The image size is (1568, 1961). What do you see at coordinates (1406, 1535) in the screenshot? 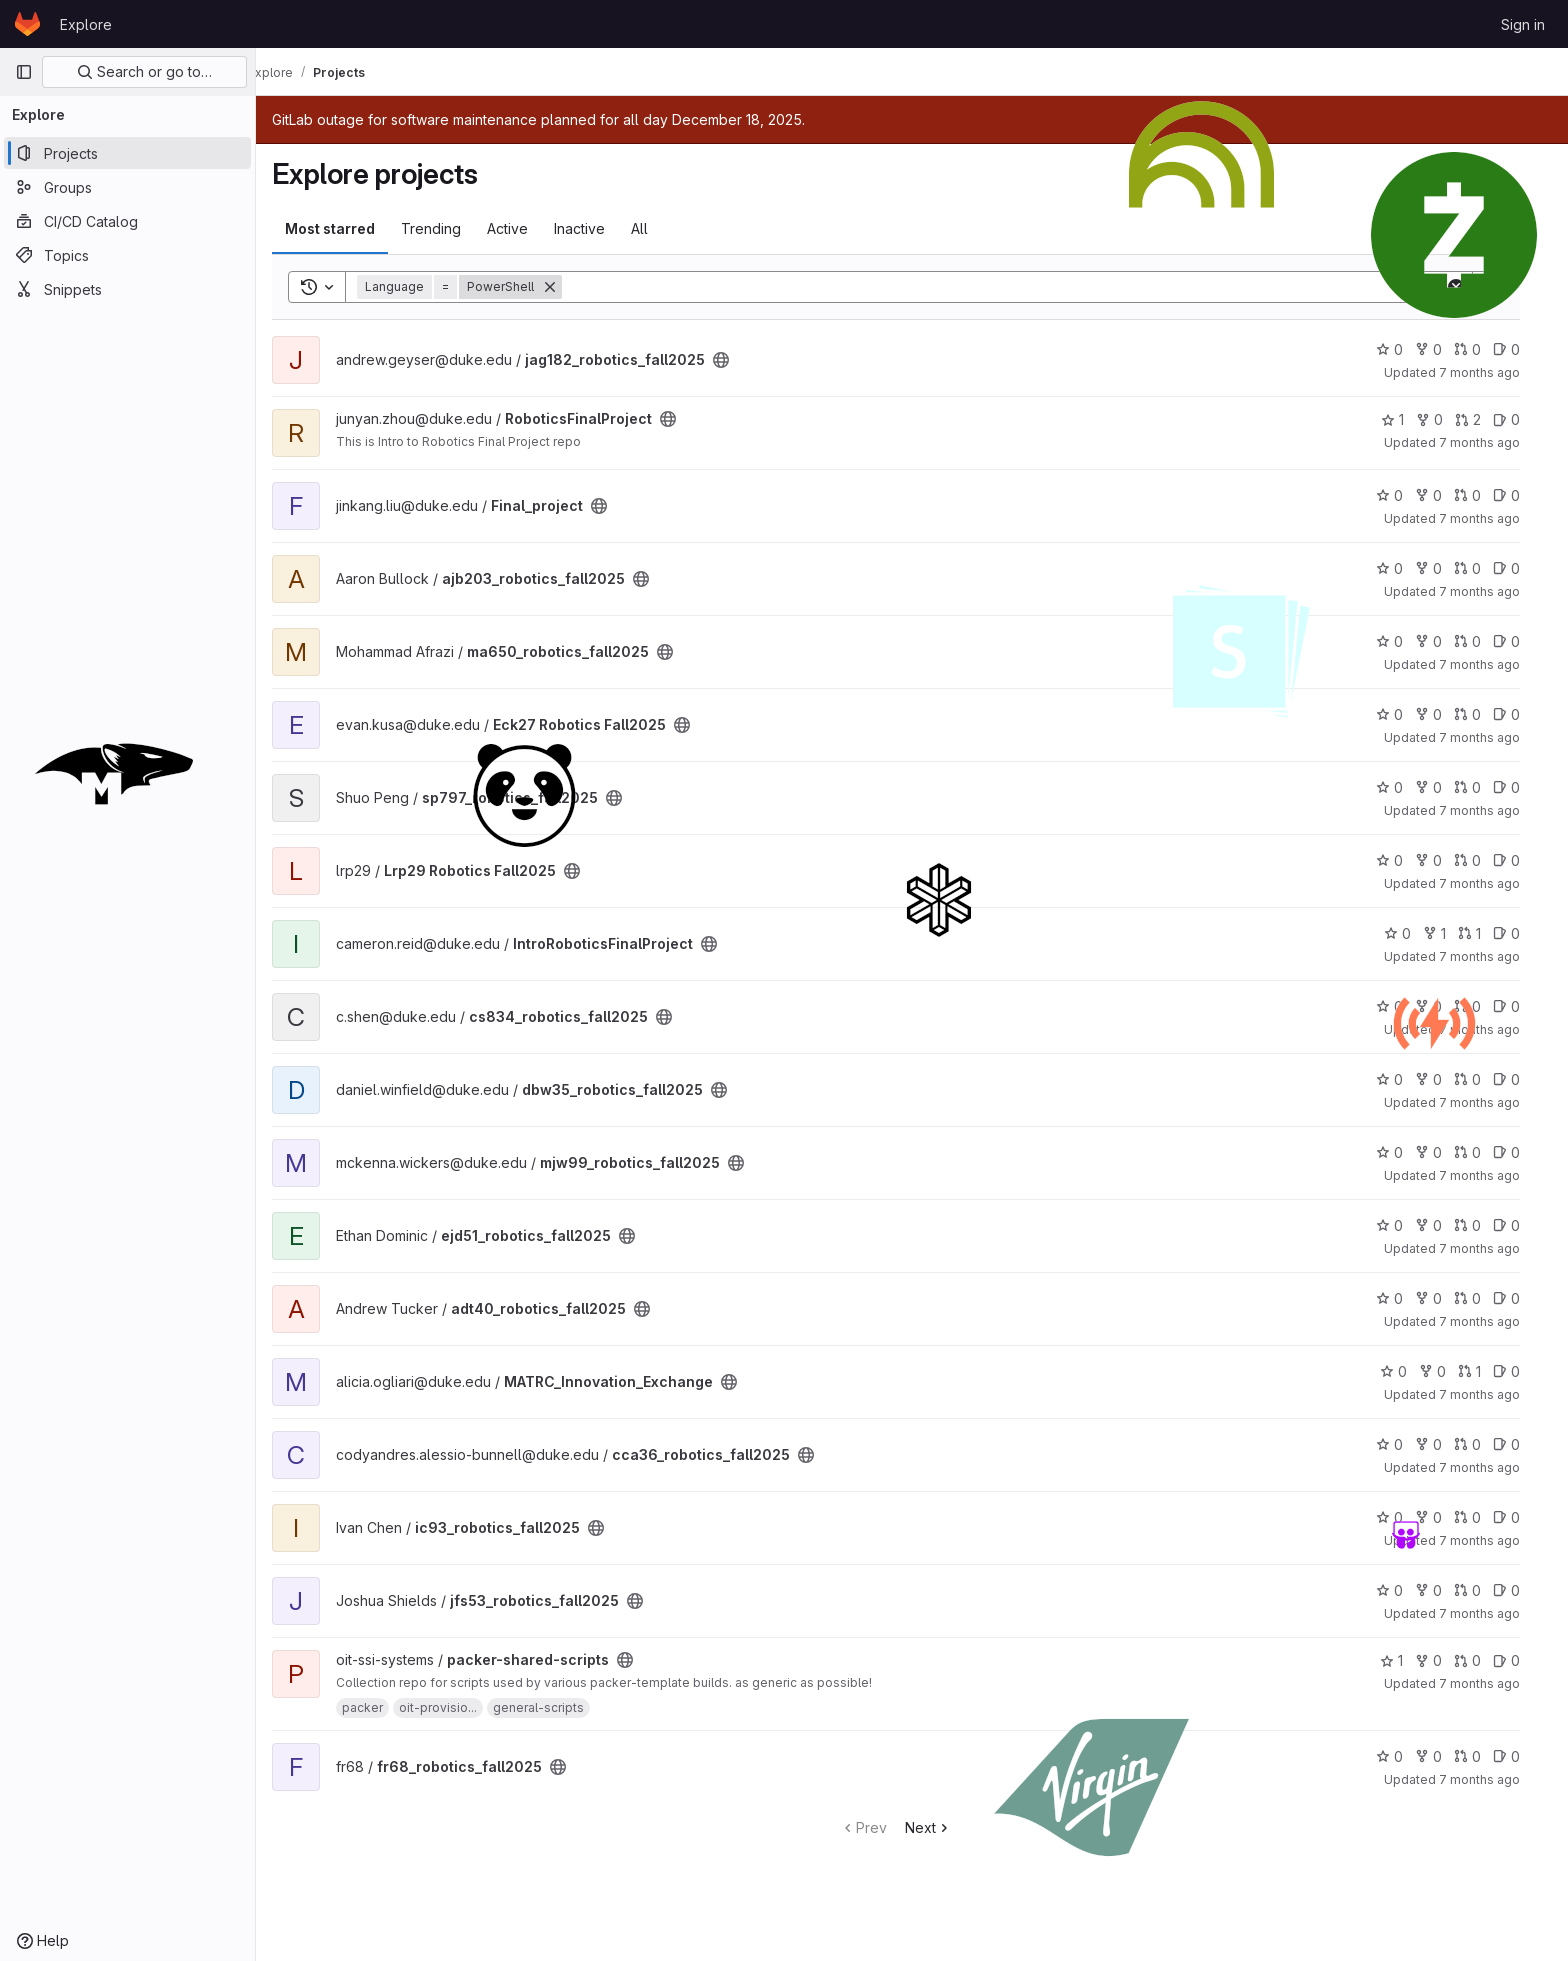
I see `open slideshare app` at bounding box center [1406, 1535].